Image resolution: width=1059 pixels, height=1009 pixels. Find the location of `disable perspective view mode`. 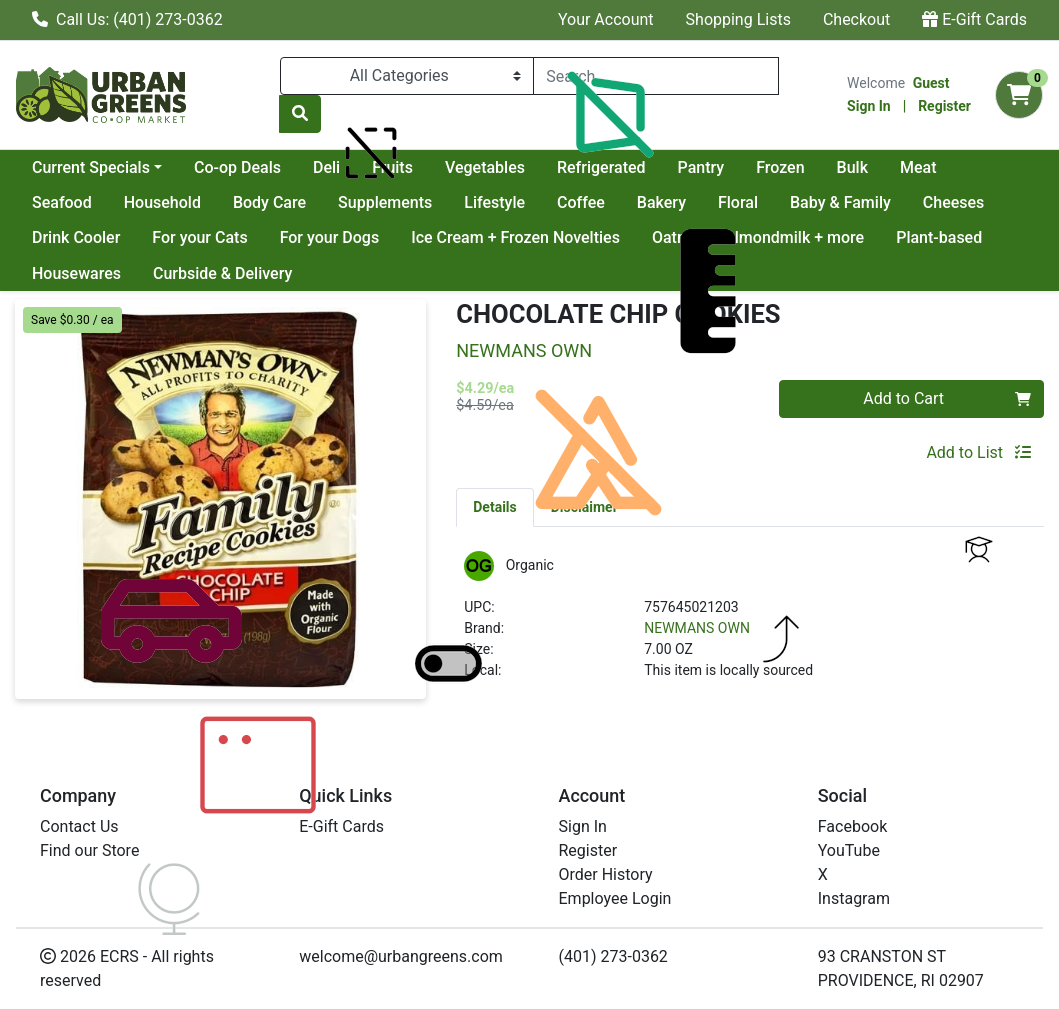

disable perspective view mode is located at coordinates (610, 114).